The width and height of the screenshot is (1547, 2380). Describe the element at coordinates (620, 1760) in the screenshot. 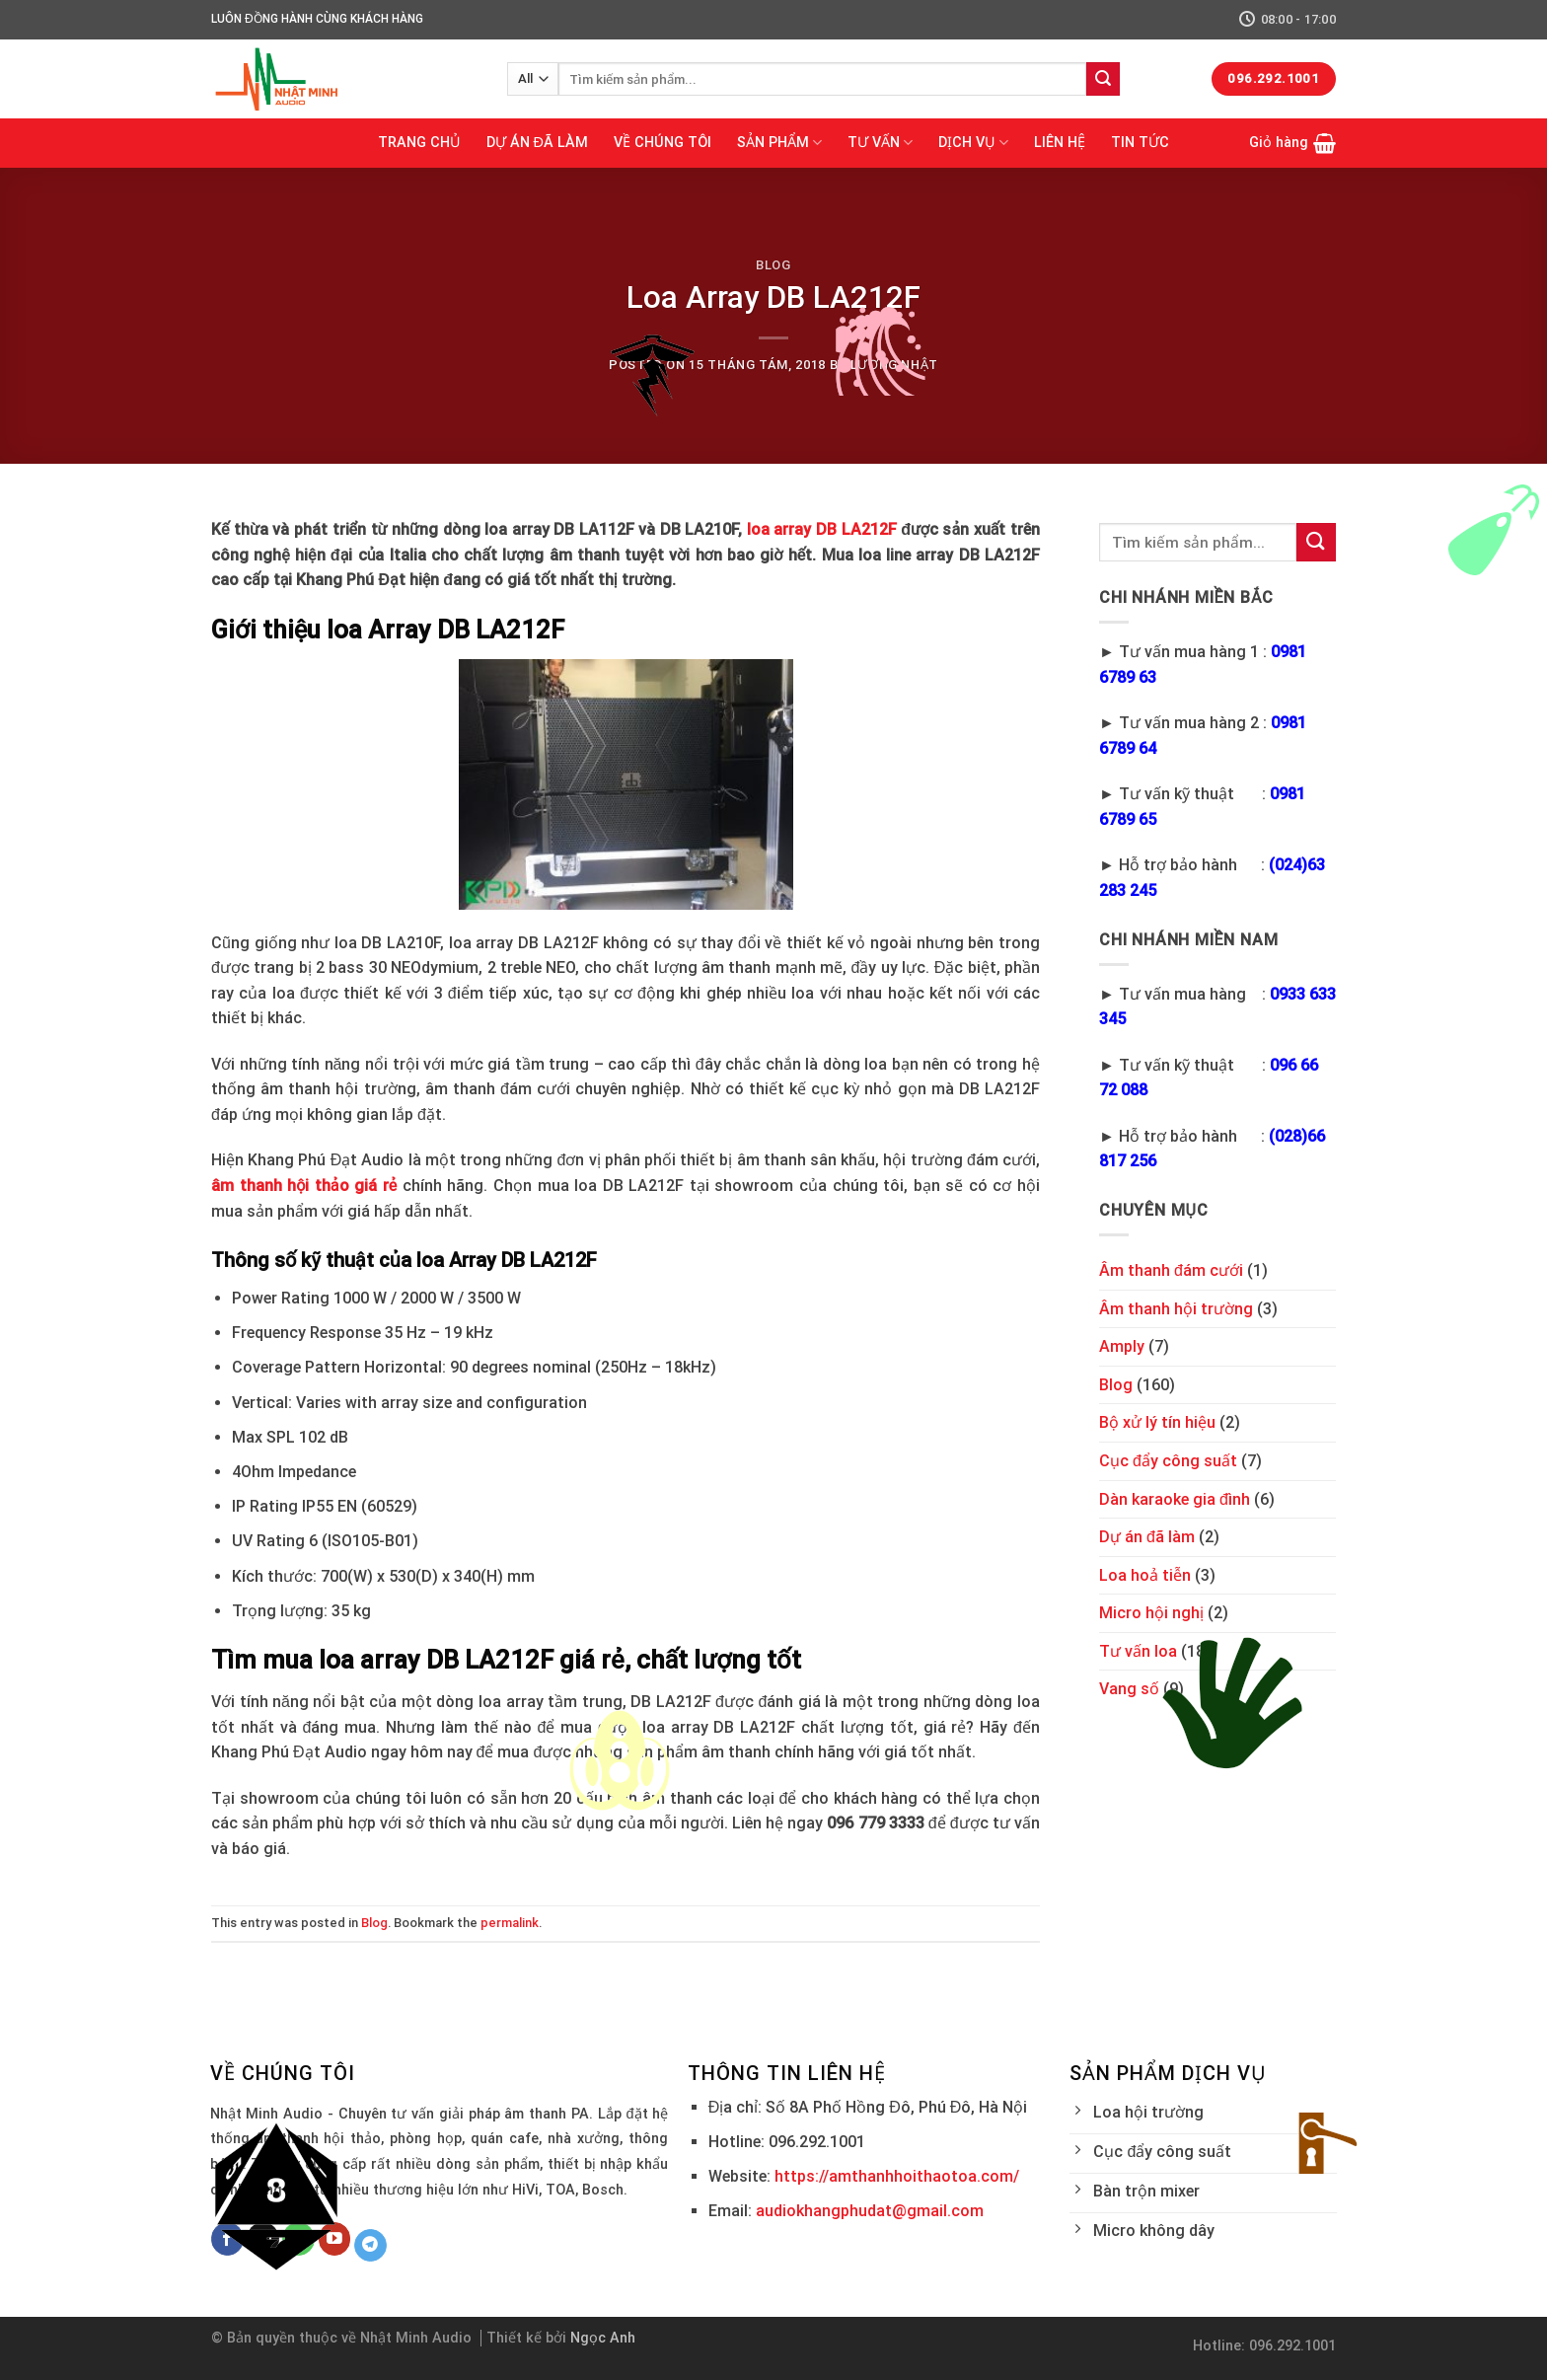

I see `decorative game badge or achievement emblem` at that location.